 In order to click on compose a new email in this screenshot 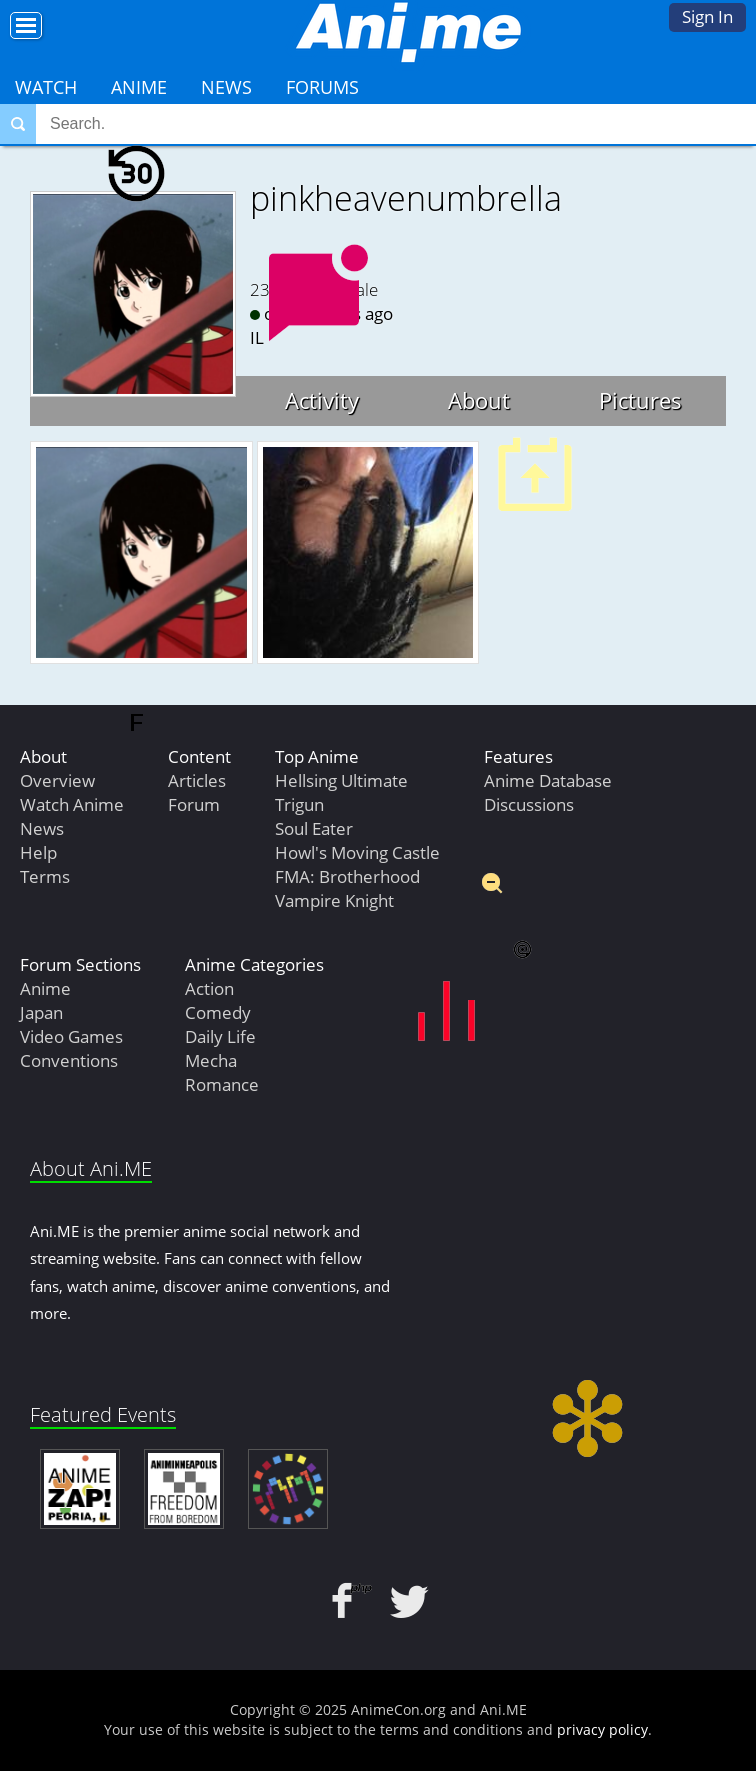, I will do `click(522, 949)`.